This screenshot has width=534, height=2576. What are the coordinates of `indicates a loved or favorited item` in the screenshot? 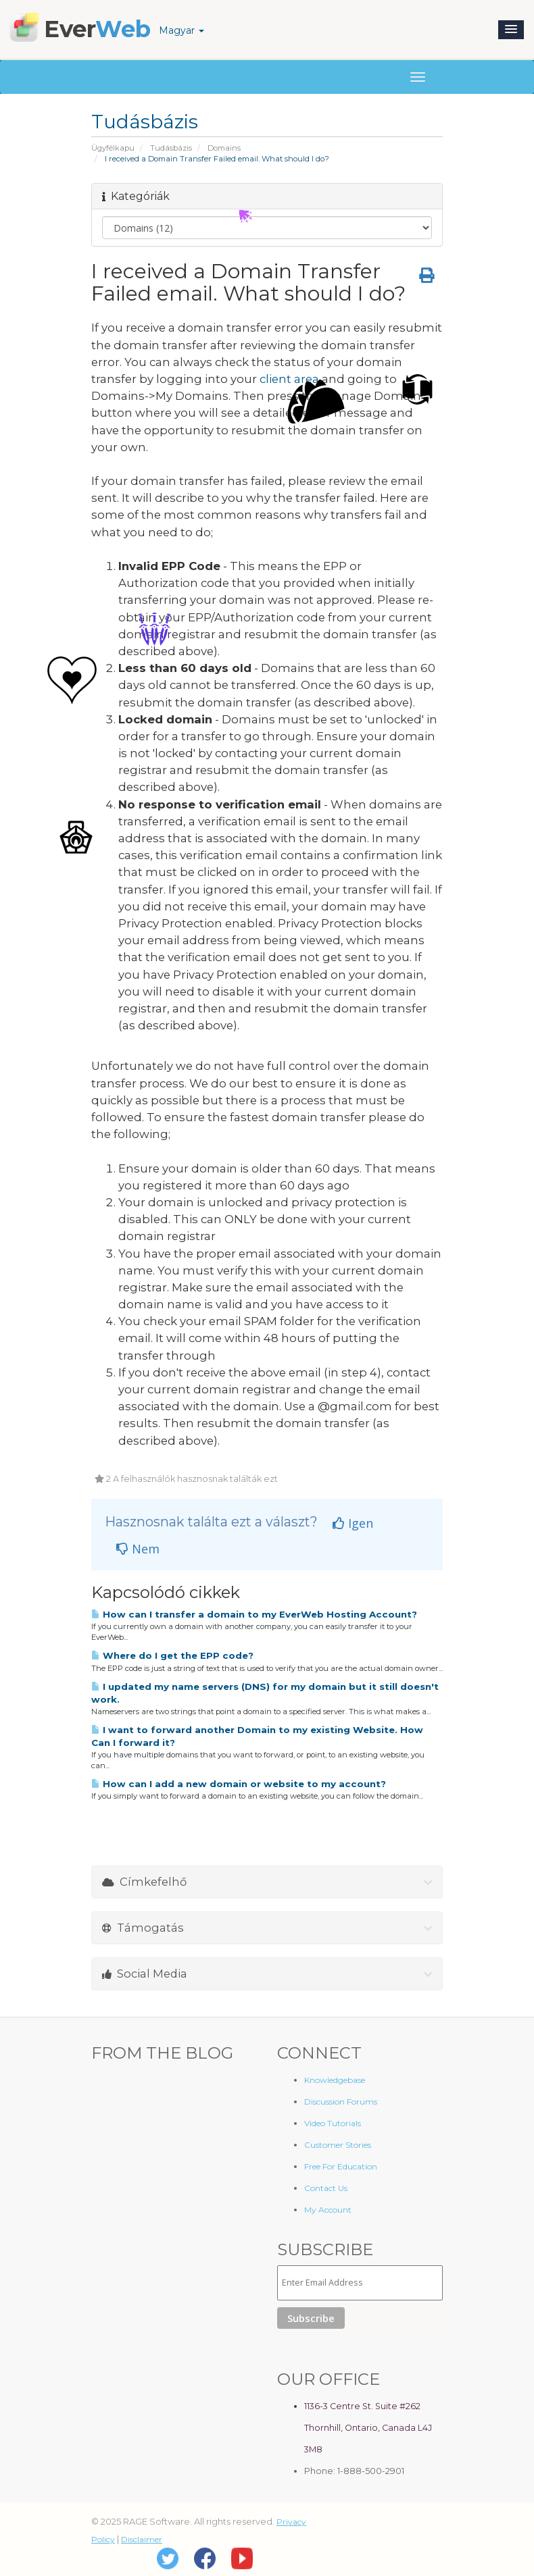 It's located at (72, 680).